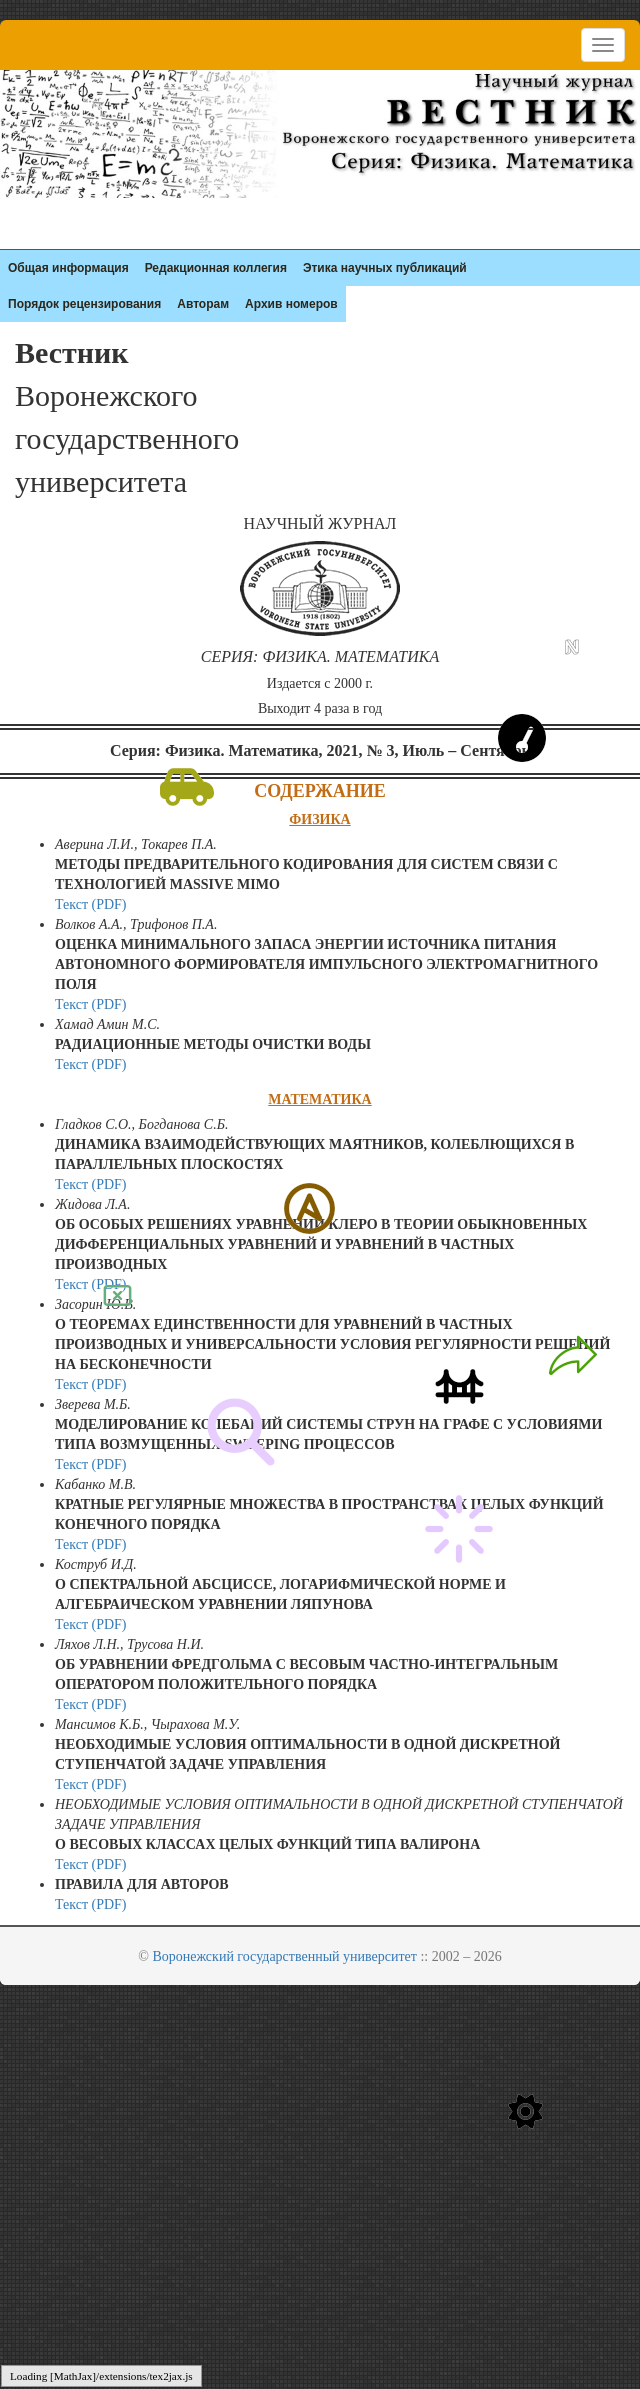 The image size is (640, 2389). Describe the element at coordinates (573, 1358) in the screenshot. I see `share content with others` at that location.